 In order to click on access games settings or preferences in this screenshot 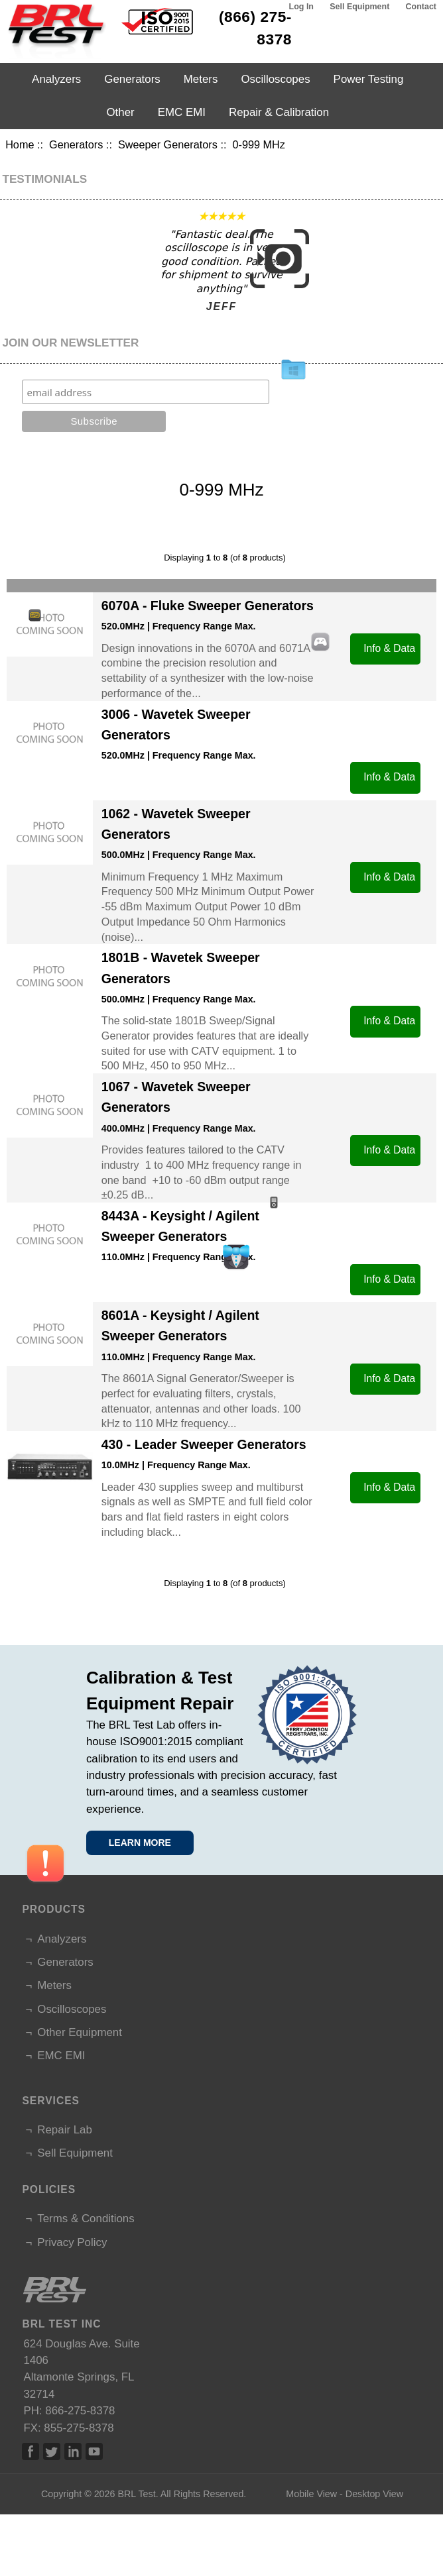, I will do `click(320, 642)`.